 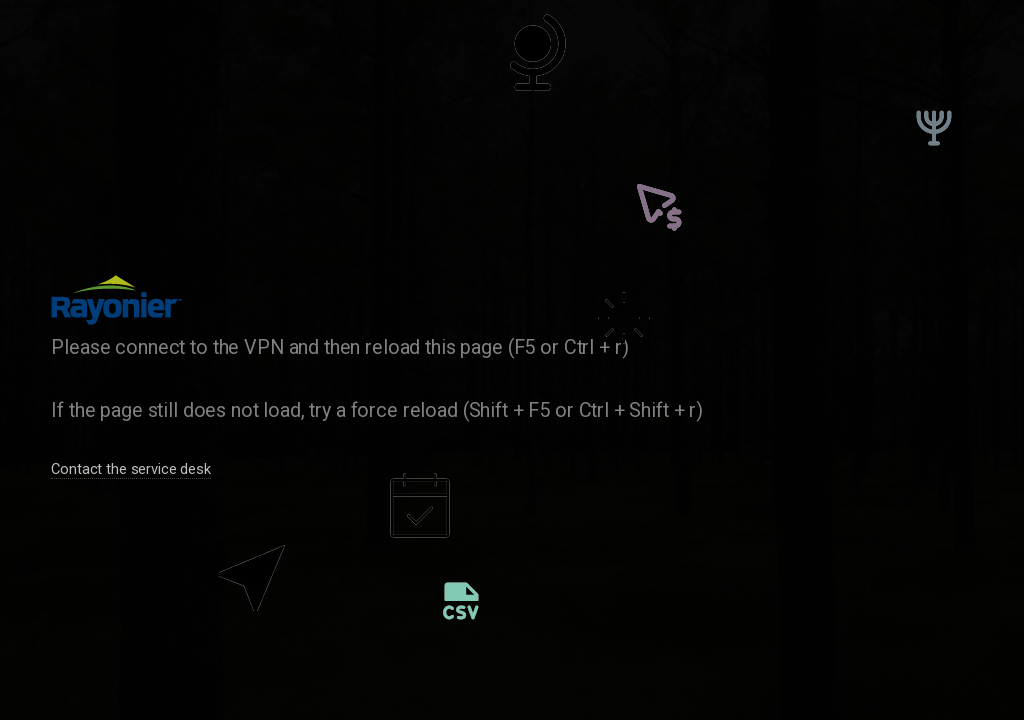 What do you see at coordinates (252, 578) in the screenshot?
I see `access navigation or directions to current location` at bounding box center [252, 578].